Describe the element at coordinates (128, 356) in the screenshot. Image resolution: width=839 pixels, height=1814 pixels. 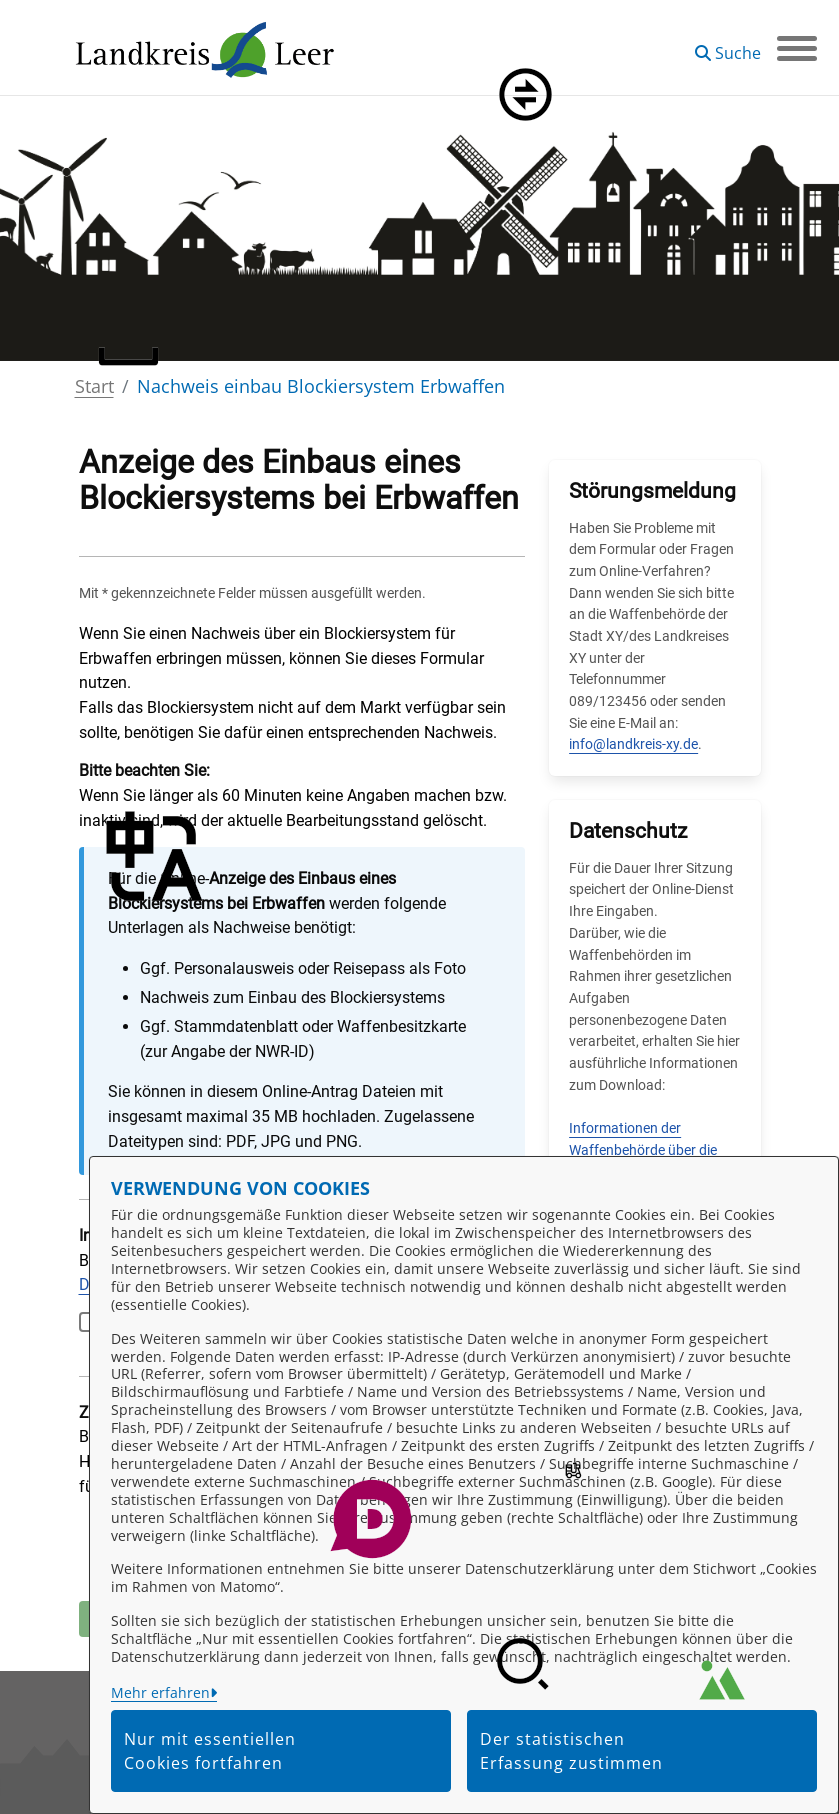
I see `insert a space character in text` at that location.